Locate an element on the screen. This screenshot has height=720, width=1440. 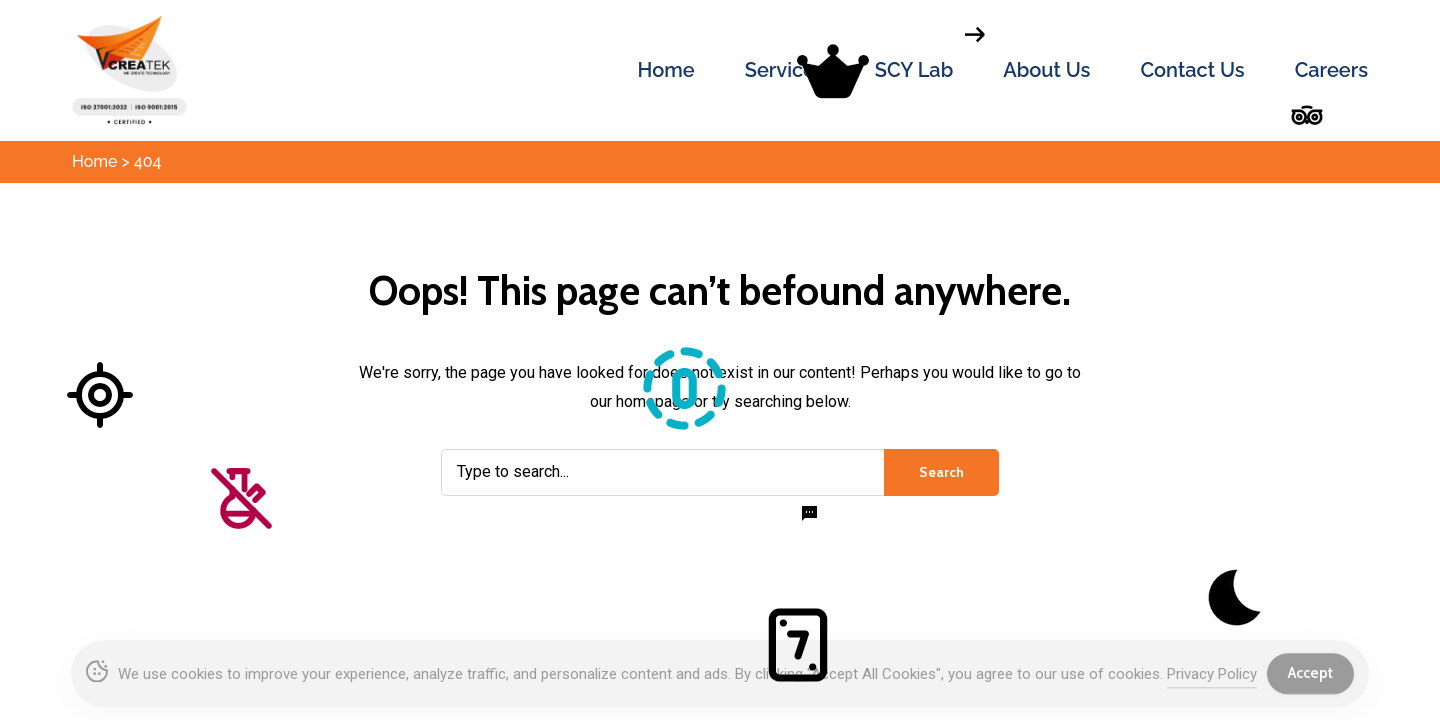
current location found is located at coordinates (100, 395).